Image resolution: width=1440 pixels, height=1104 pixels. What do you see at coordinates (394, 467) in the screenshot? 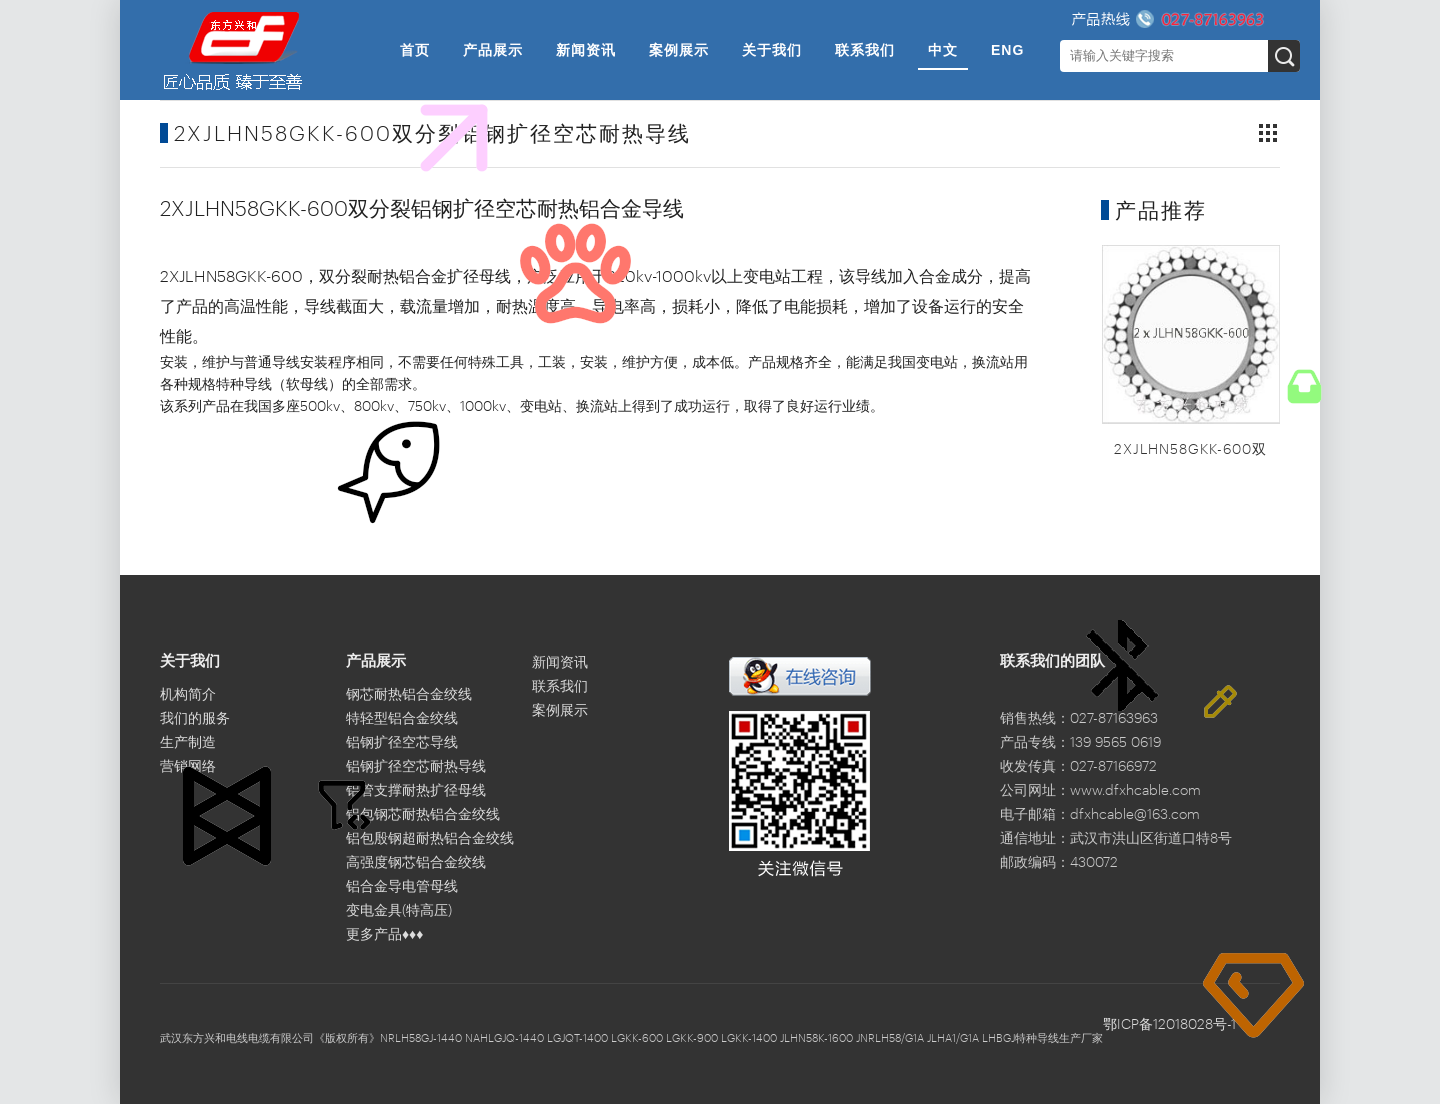
I see `browse seafood or fish-related content` at bounding box center [394, 467].